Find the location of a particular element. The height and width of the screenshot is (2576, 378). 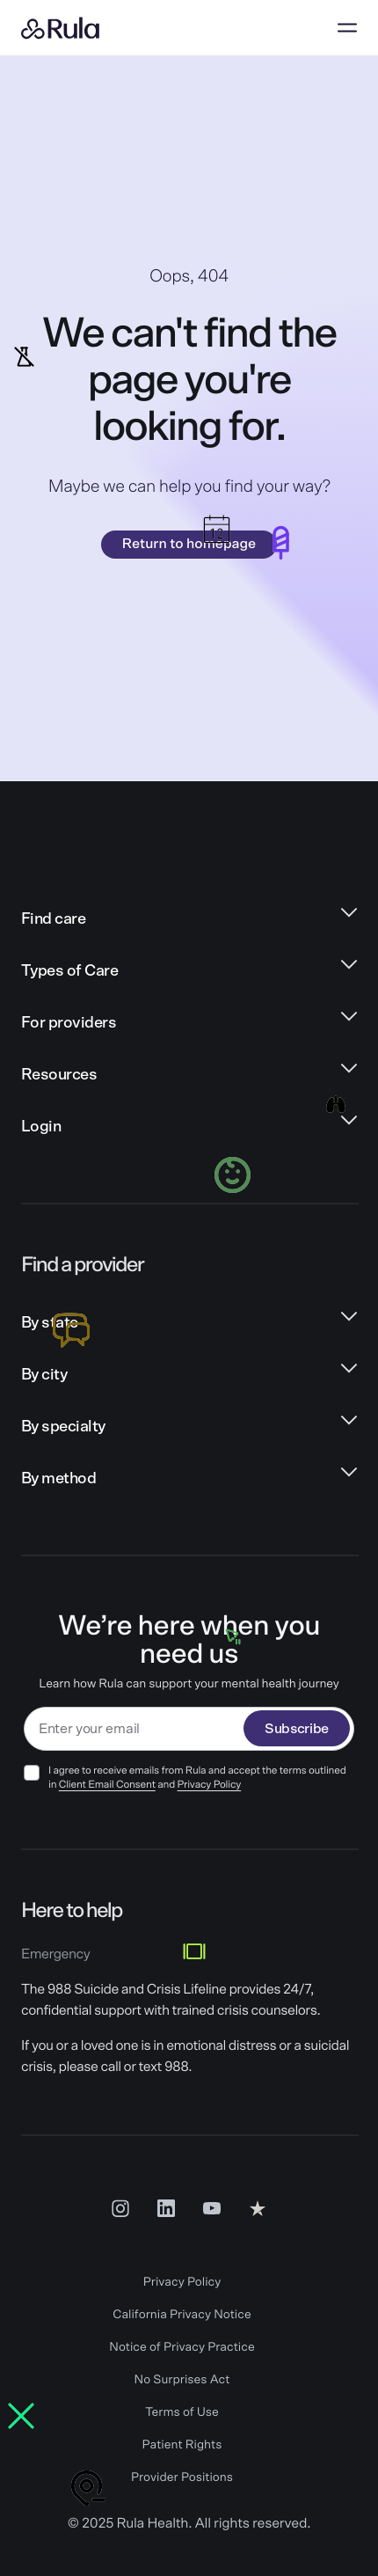

open messaging or chat is located at coordinates (71, 1330).